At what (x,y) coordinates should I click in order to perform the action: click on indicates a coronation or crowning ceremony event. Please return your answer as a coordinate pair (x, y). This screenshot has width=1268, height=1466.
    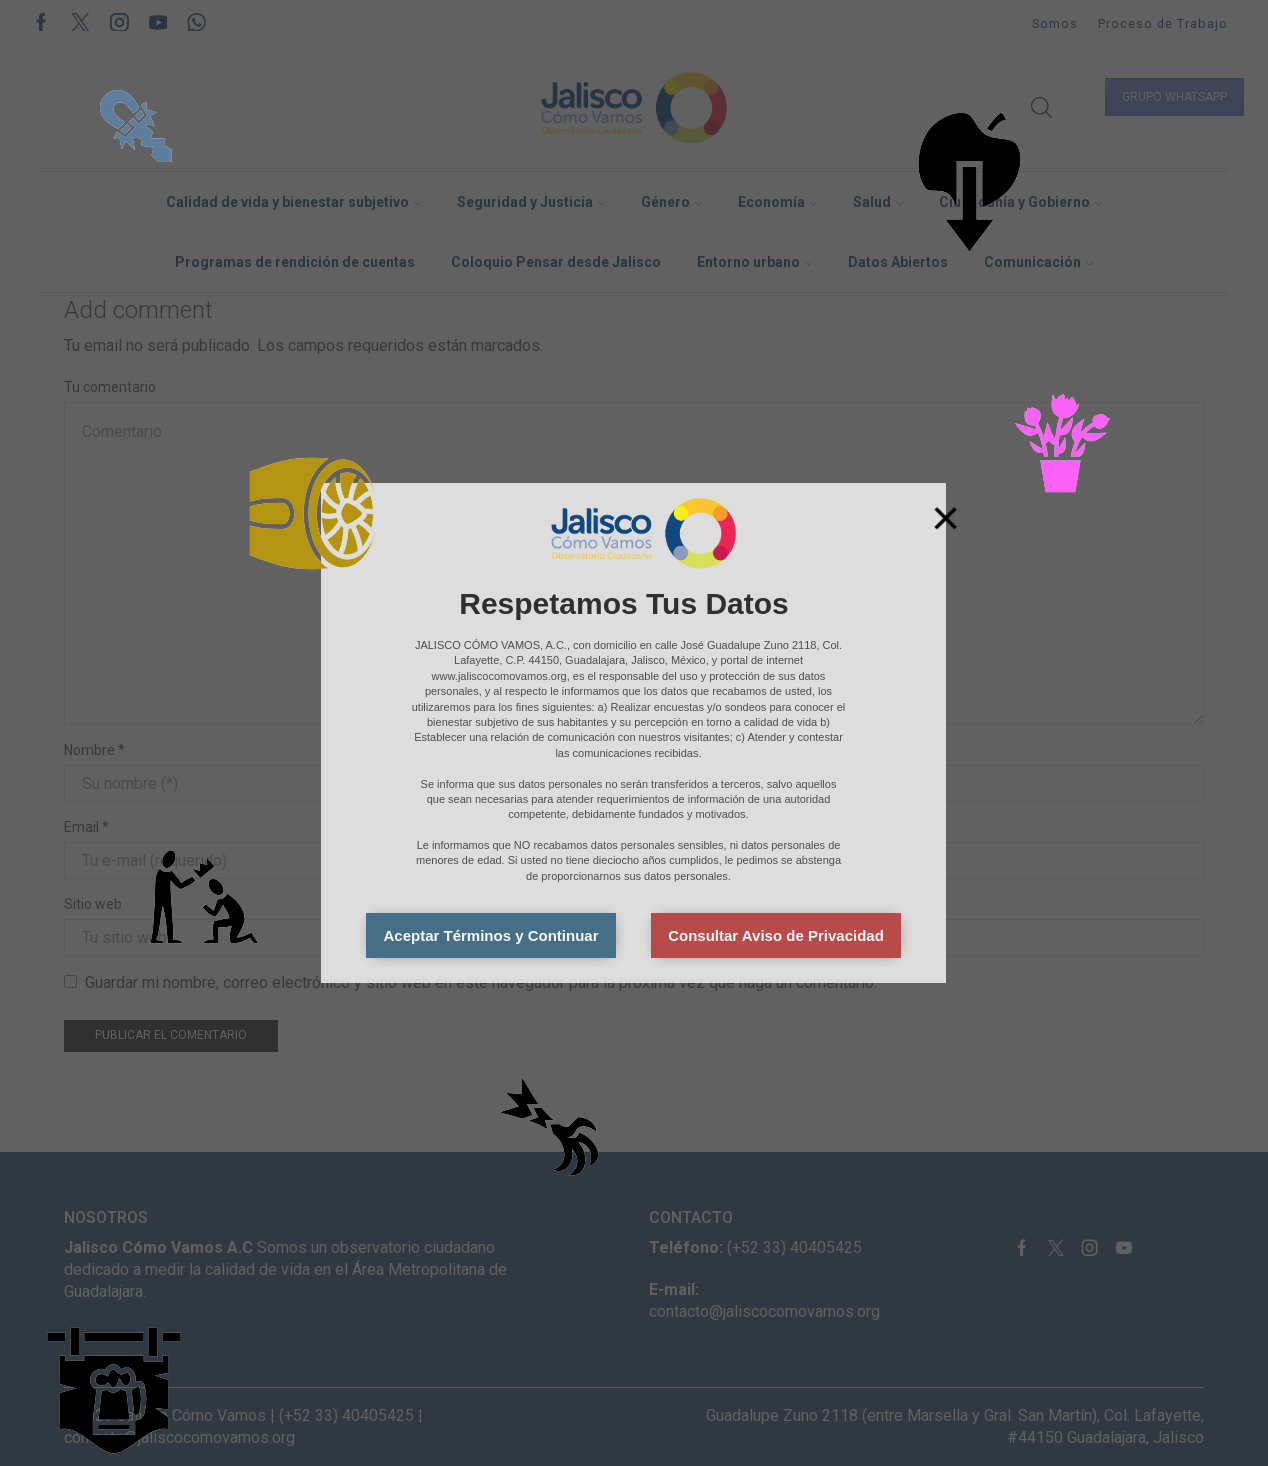
    Looking at the image, I should click on (204, 897).